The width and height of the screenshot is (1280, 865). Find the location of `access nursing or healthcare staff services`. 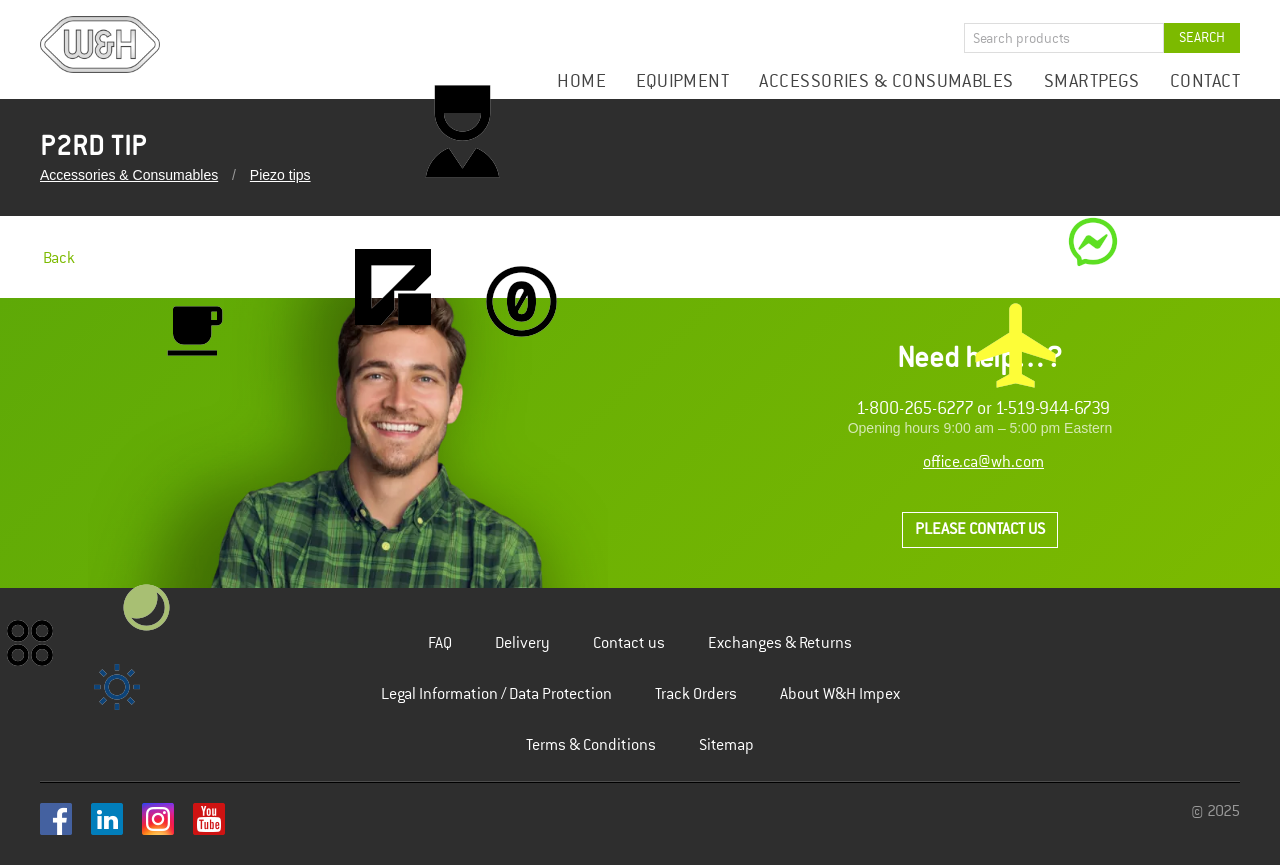

access nursing or healthcare staff services is located at coordinates (462, 131).